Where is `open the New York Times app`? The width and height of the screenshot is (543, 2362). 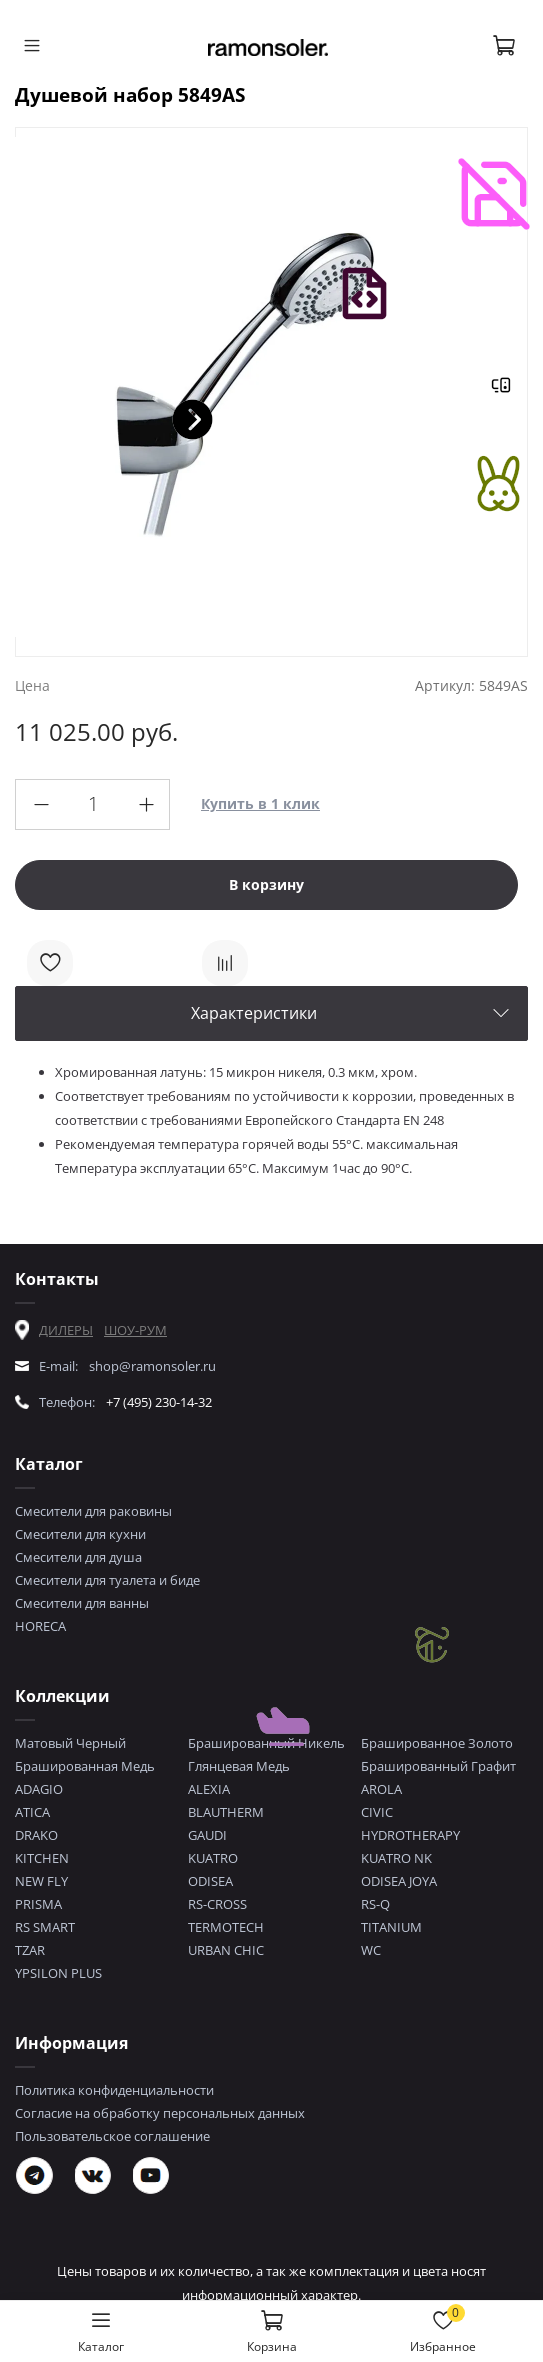
open the New York Times app is located at coordinates (432, 1644).